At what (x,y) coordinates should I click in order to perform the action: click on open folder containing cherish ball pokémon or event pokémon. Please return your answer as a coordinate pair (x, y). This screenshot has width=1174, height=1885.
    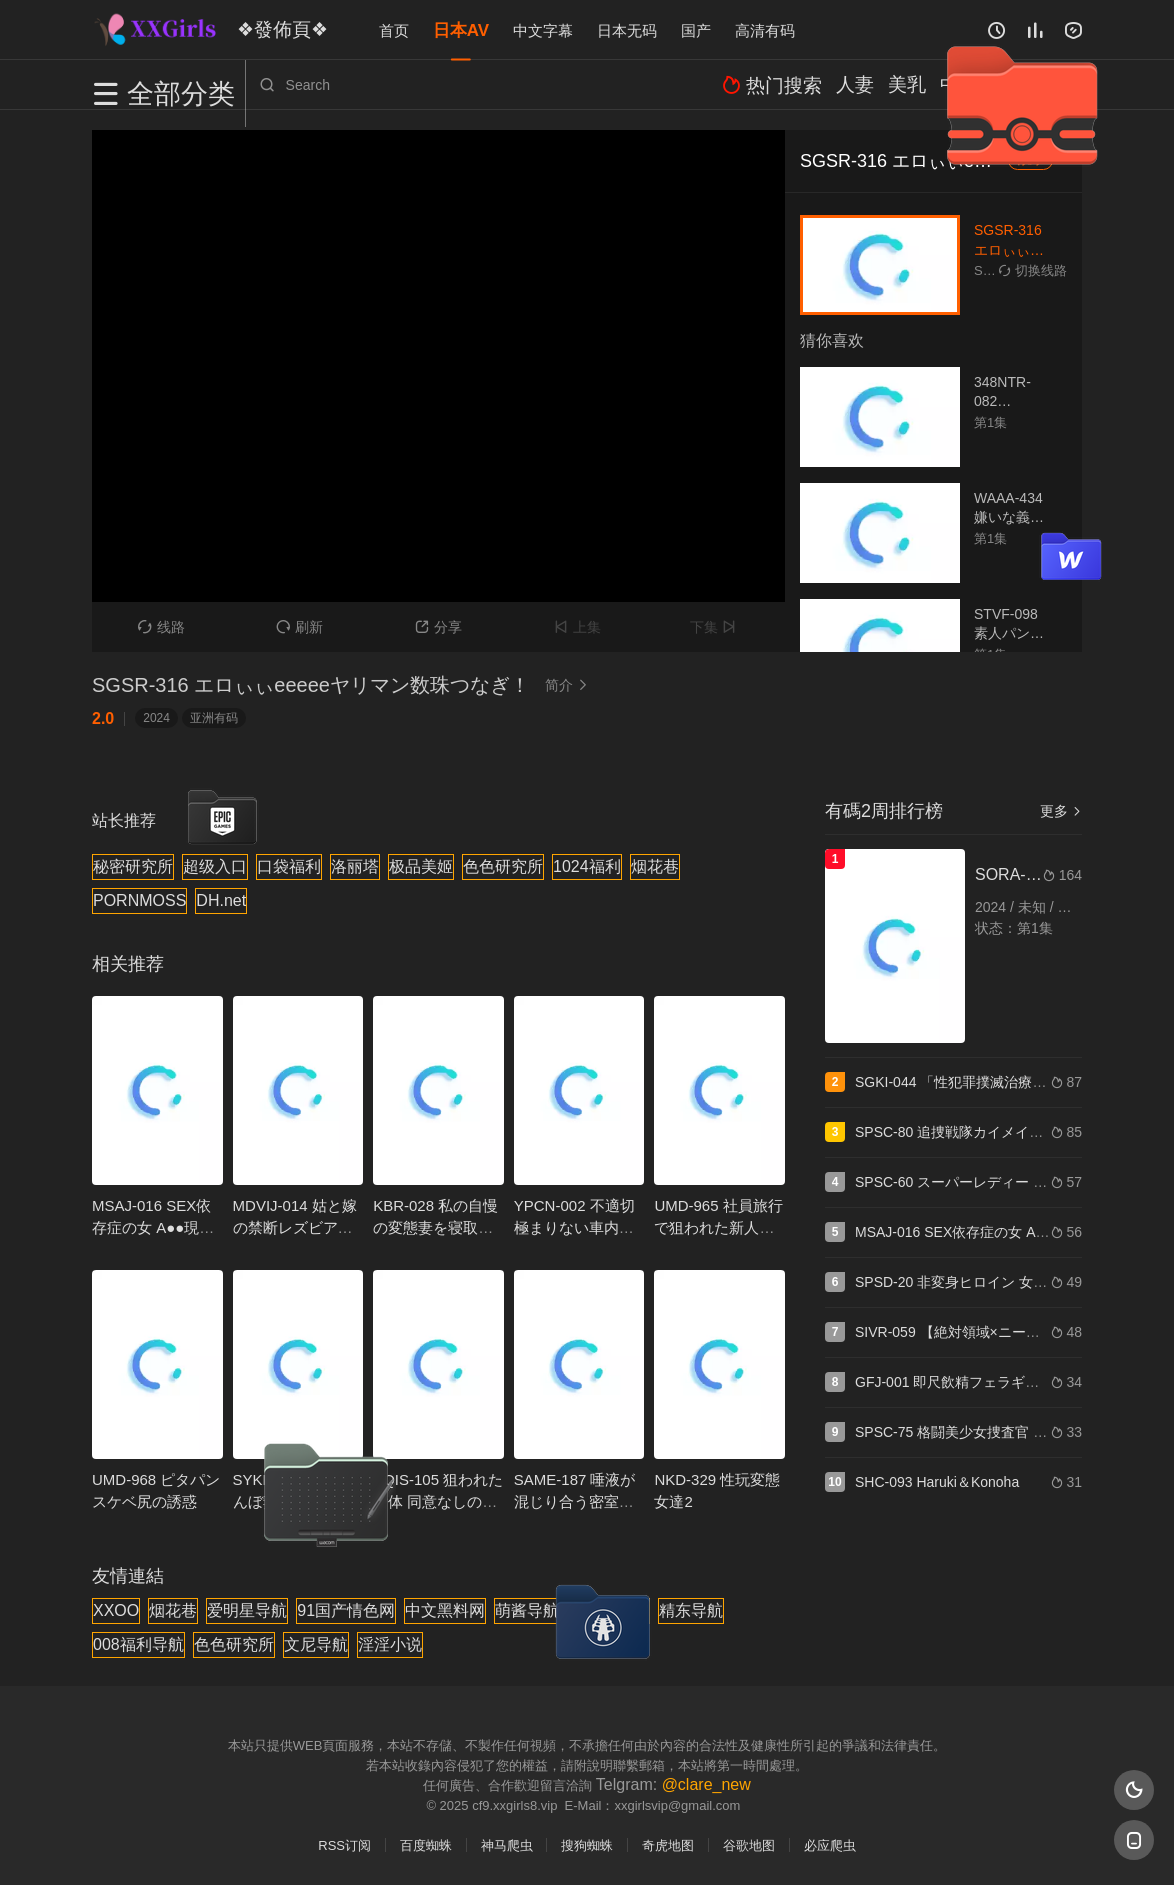
    Looking at the image, I should click on (1021, 109).